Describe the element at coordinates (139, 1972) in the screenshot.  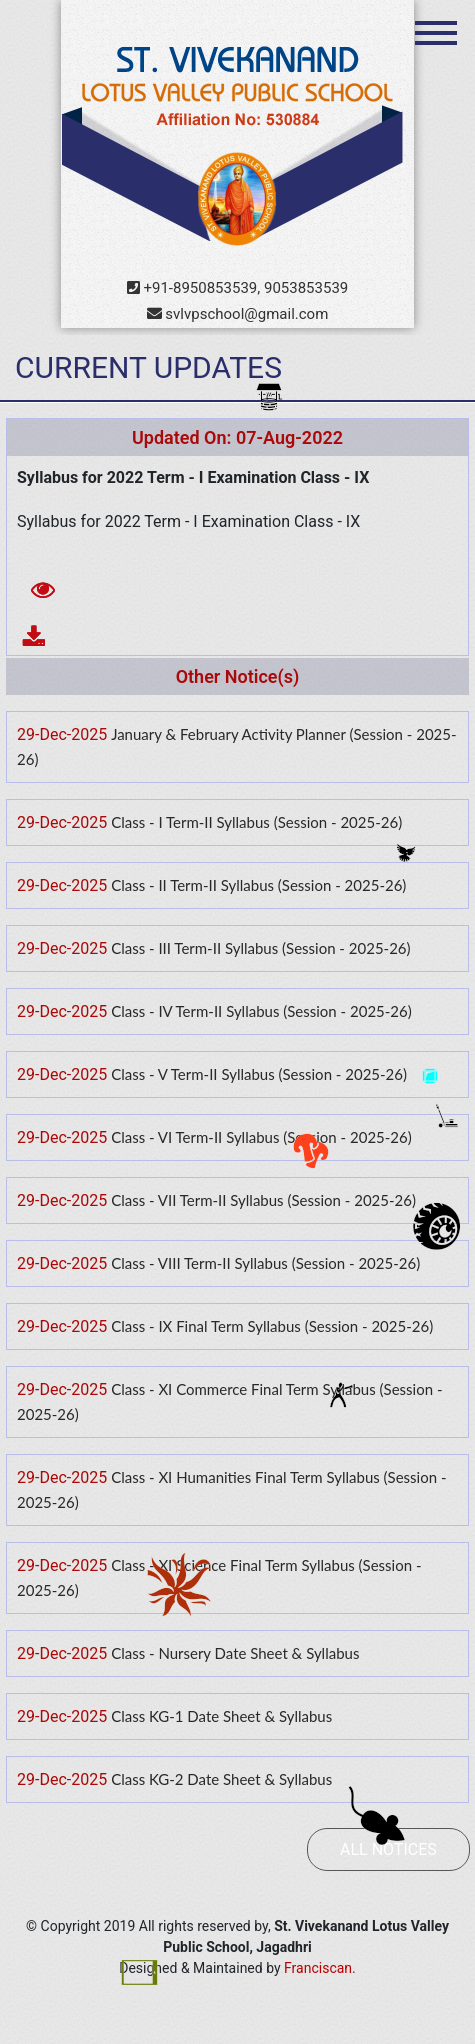
I see `switch to tablet view or layout` at that location.